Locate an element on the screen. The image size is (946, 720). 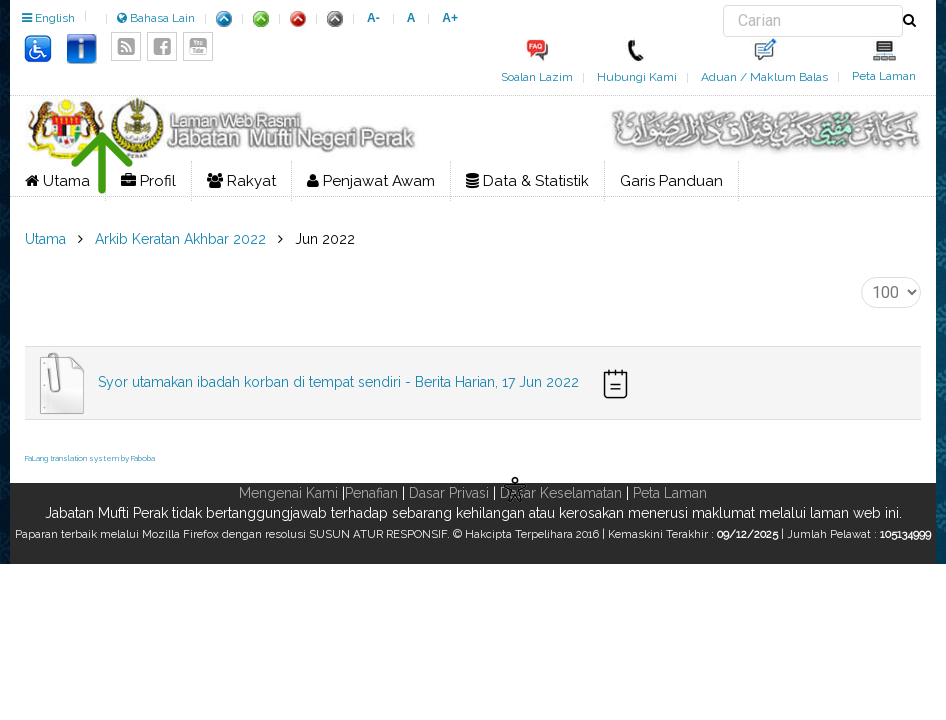
accessibility settings or features is located at coordinates (515, 490).